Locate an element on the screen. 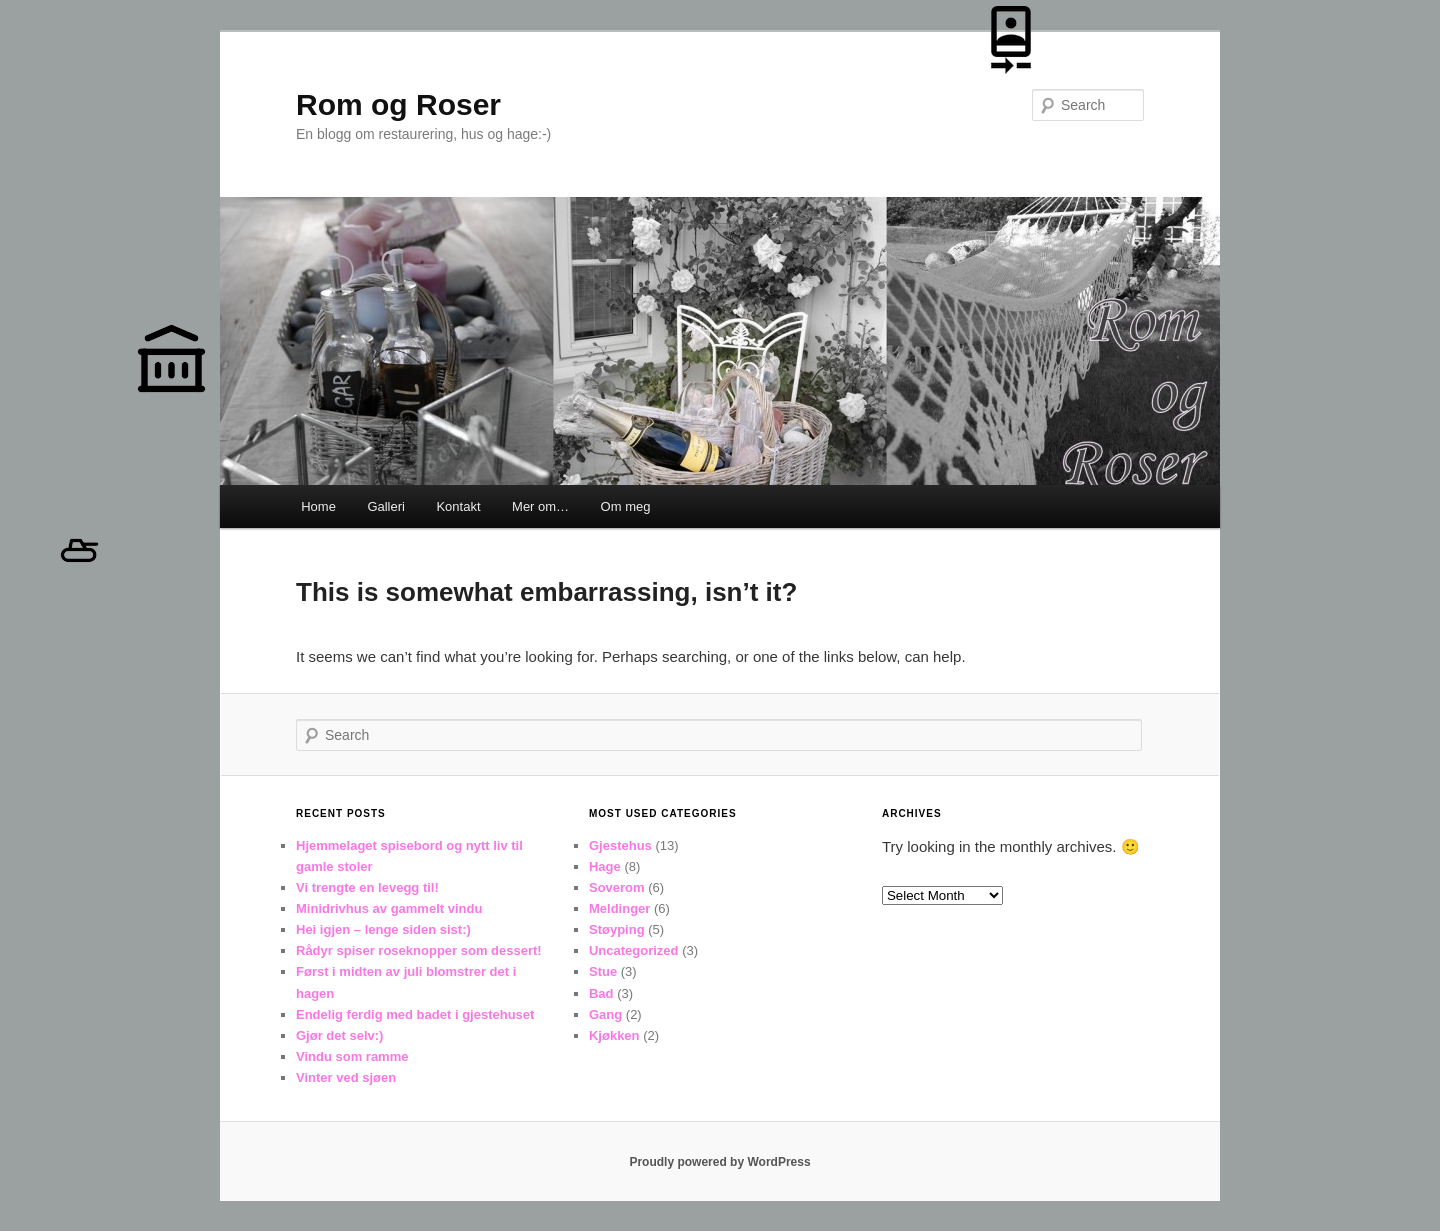 This screenshot has width=1440, height=1231. access banking or financial services is located at coordinates (171, 358).